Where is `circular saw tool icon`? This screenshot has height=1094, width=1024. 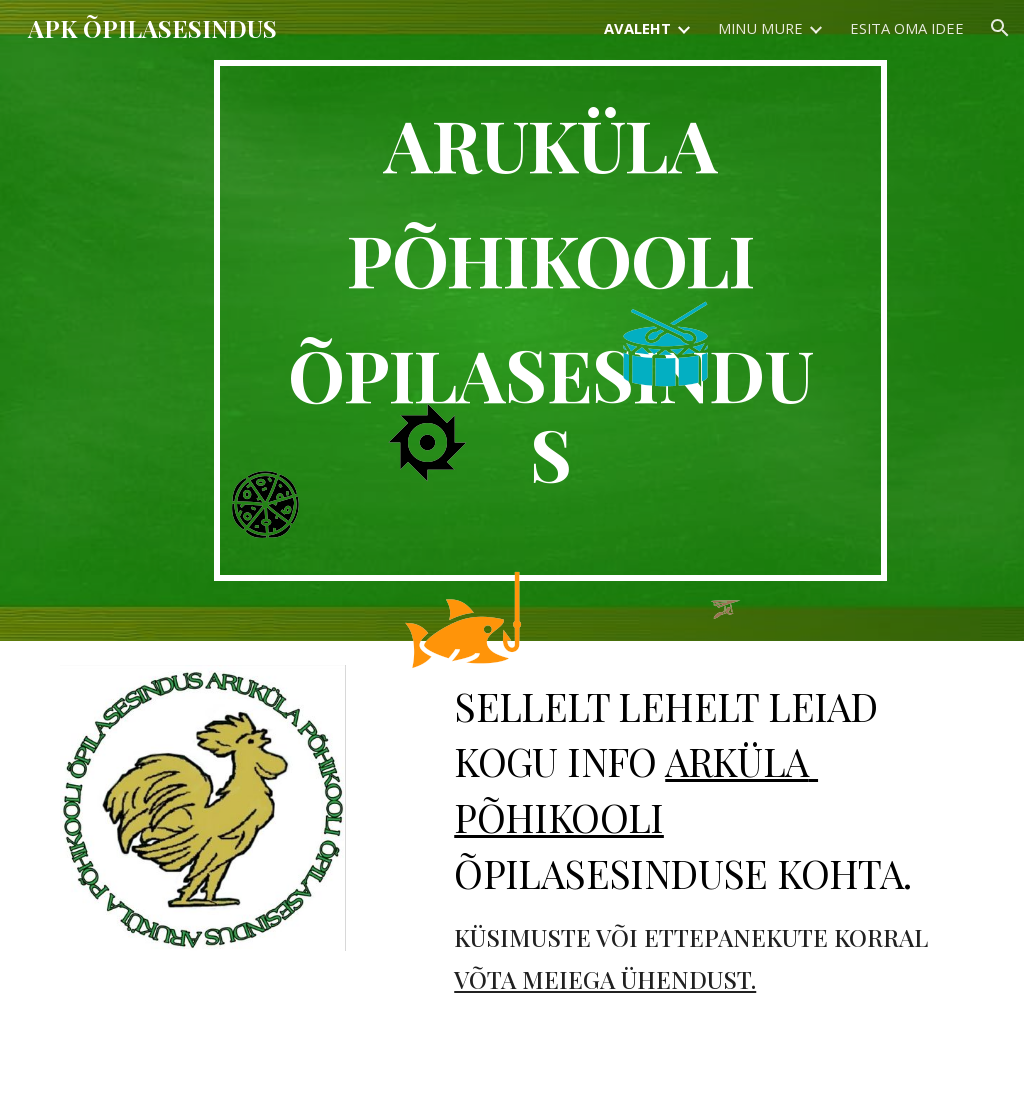 circular saw tool icon is located at coordinates (427, 442).